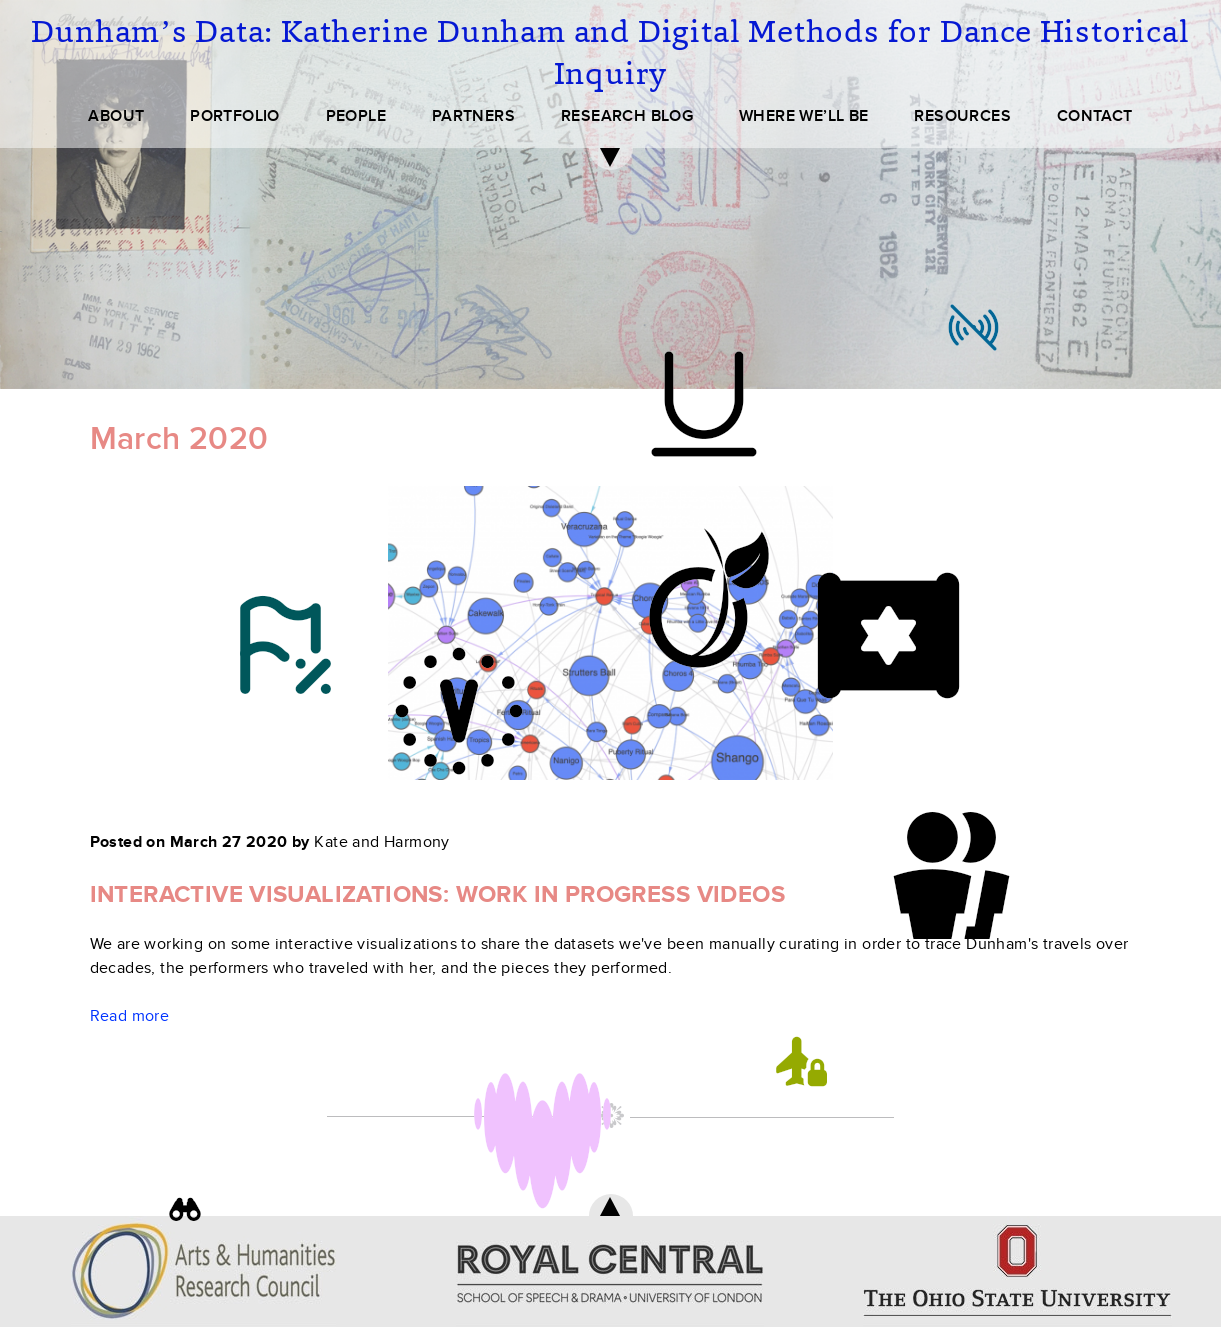  What do you see at coordinates (973, 327) in the screenshot?
I see `no signal or connection unavailable` at bounding box center [973, 327].